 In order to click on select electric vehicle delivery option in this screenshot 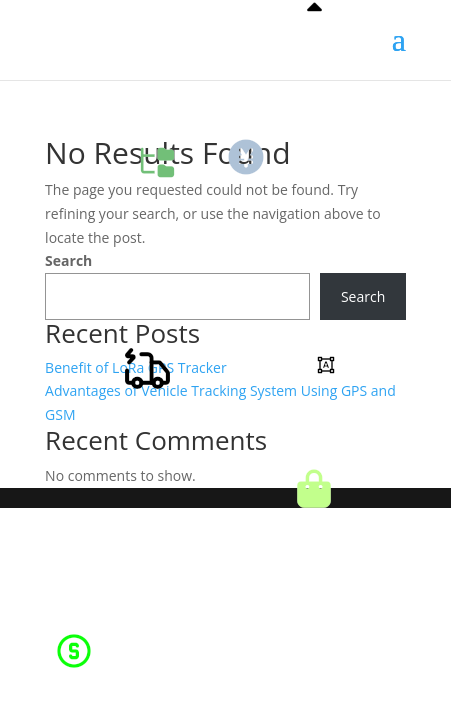, I will do `click(147, 368)`.